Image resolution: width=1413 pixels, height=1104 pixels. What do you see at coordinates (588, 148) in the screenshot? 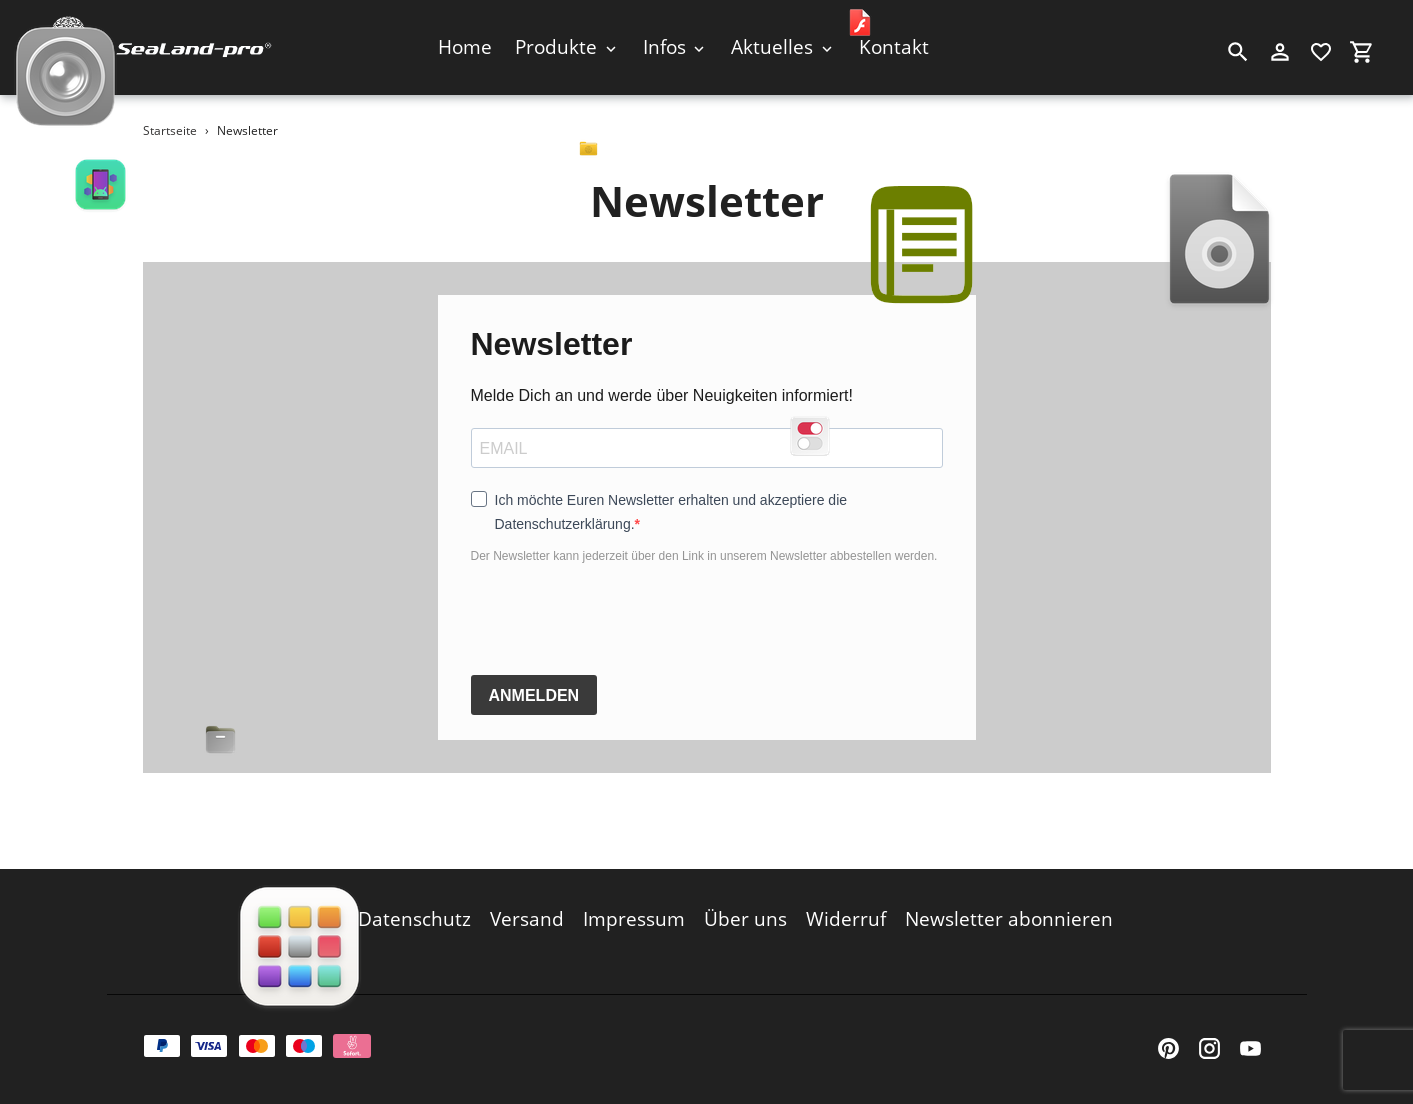
I see `folder containing HTML or web files` at bounding box center [588, 148].